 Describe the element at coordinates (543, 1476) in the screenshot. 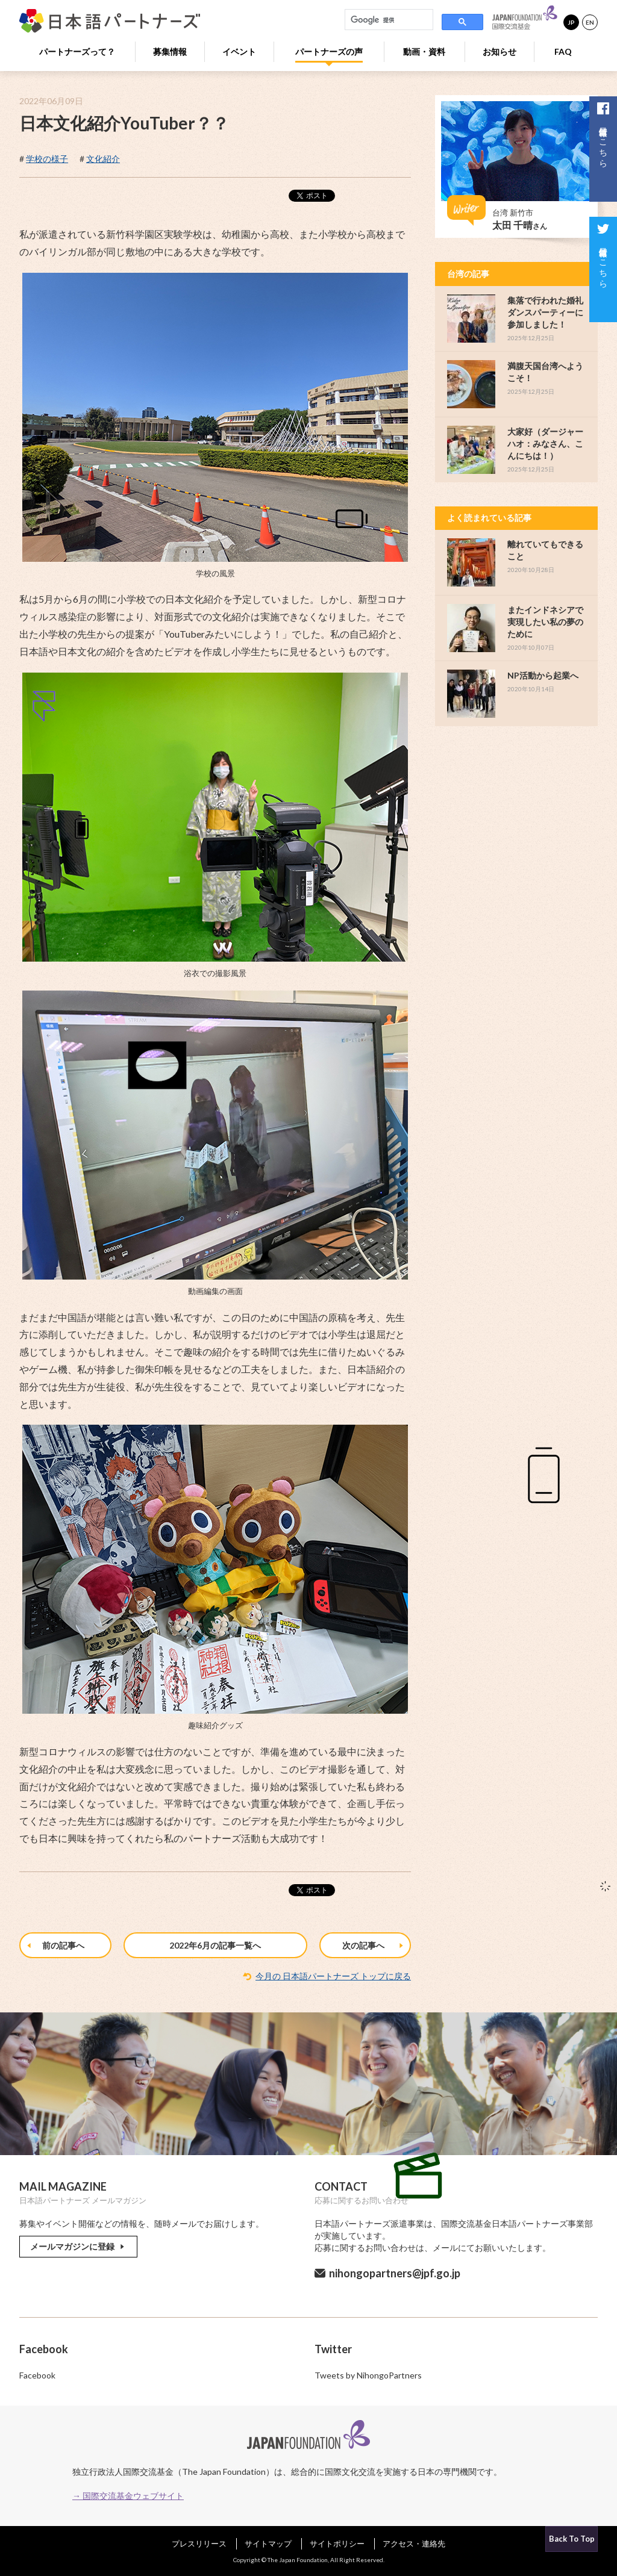

I see `indicates low battery status` at that location.